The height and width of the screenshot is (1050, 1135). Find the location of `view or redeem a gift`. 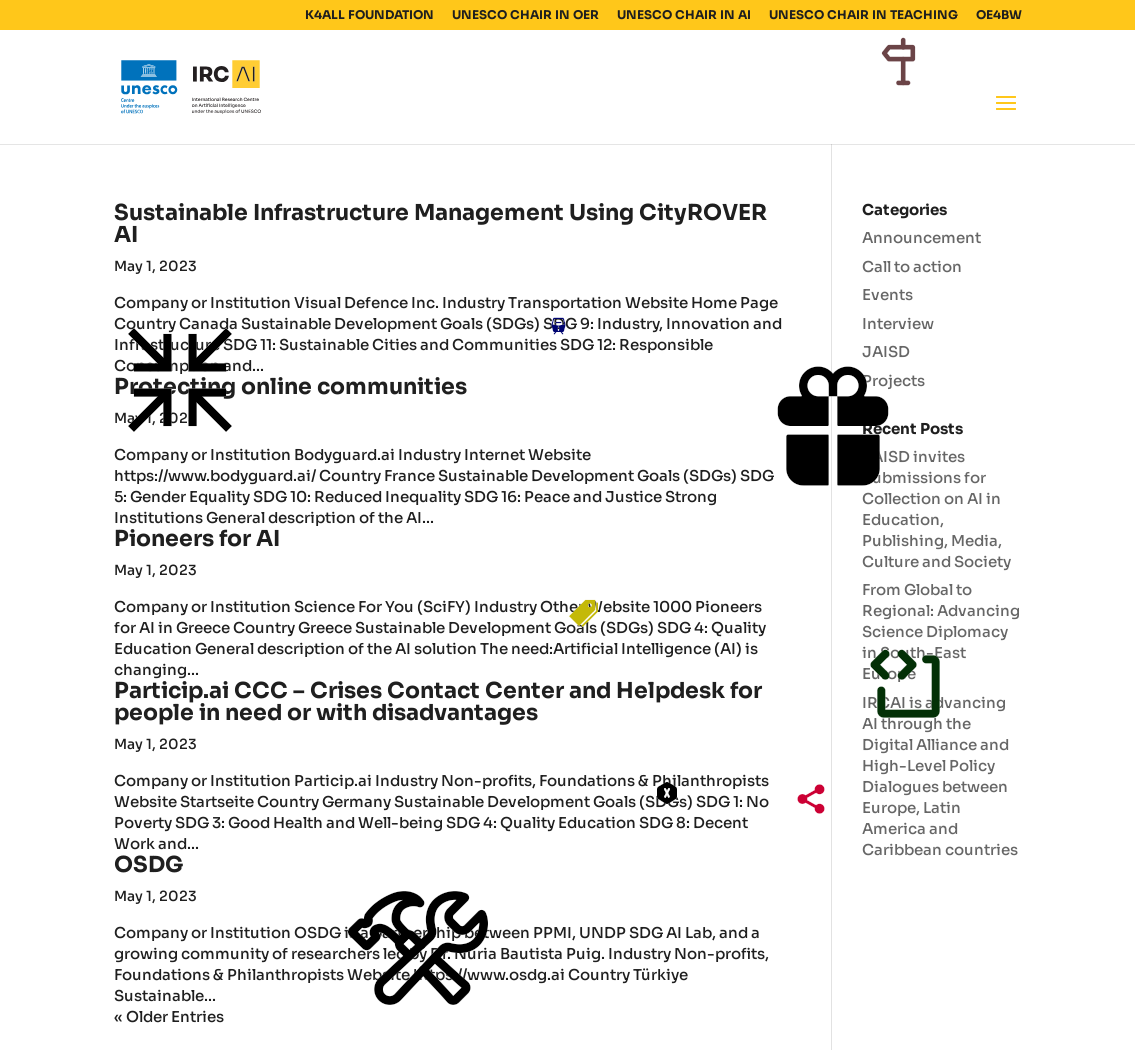

view or redeem a gift is located at coordinates (833, 426).